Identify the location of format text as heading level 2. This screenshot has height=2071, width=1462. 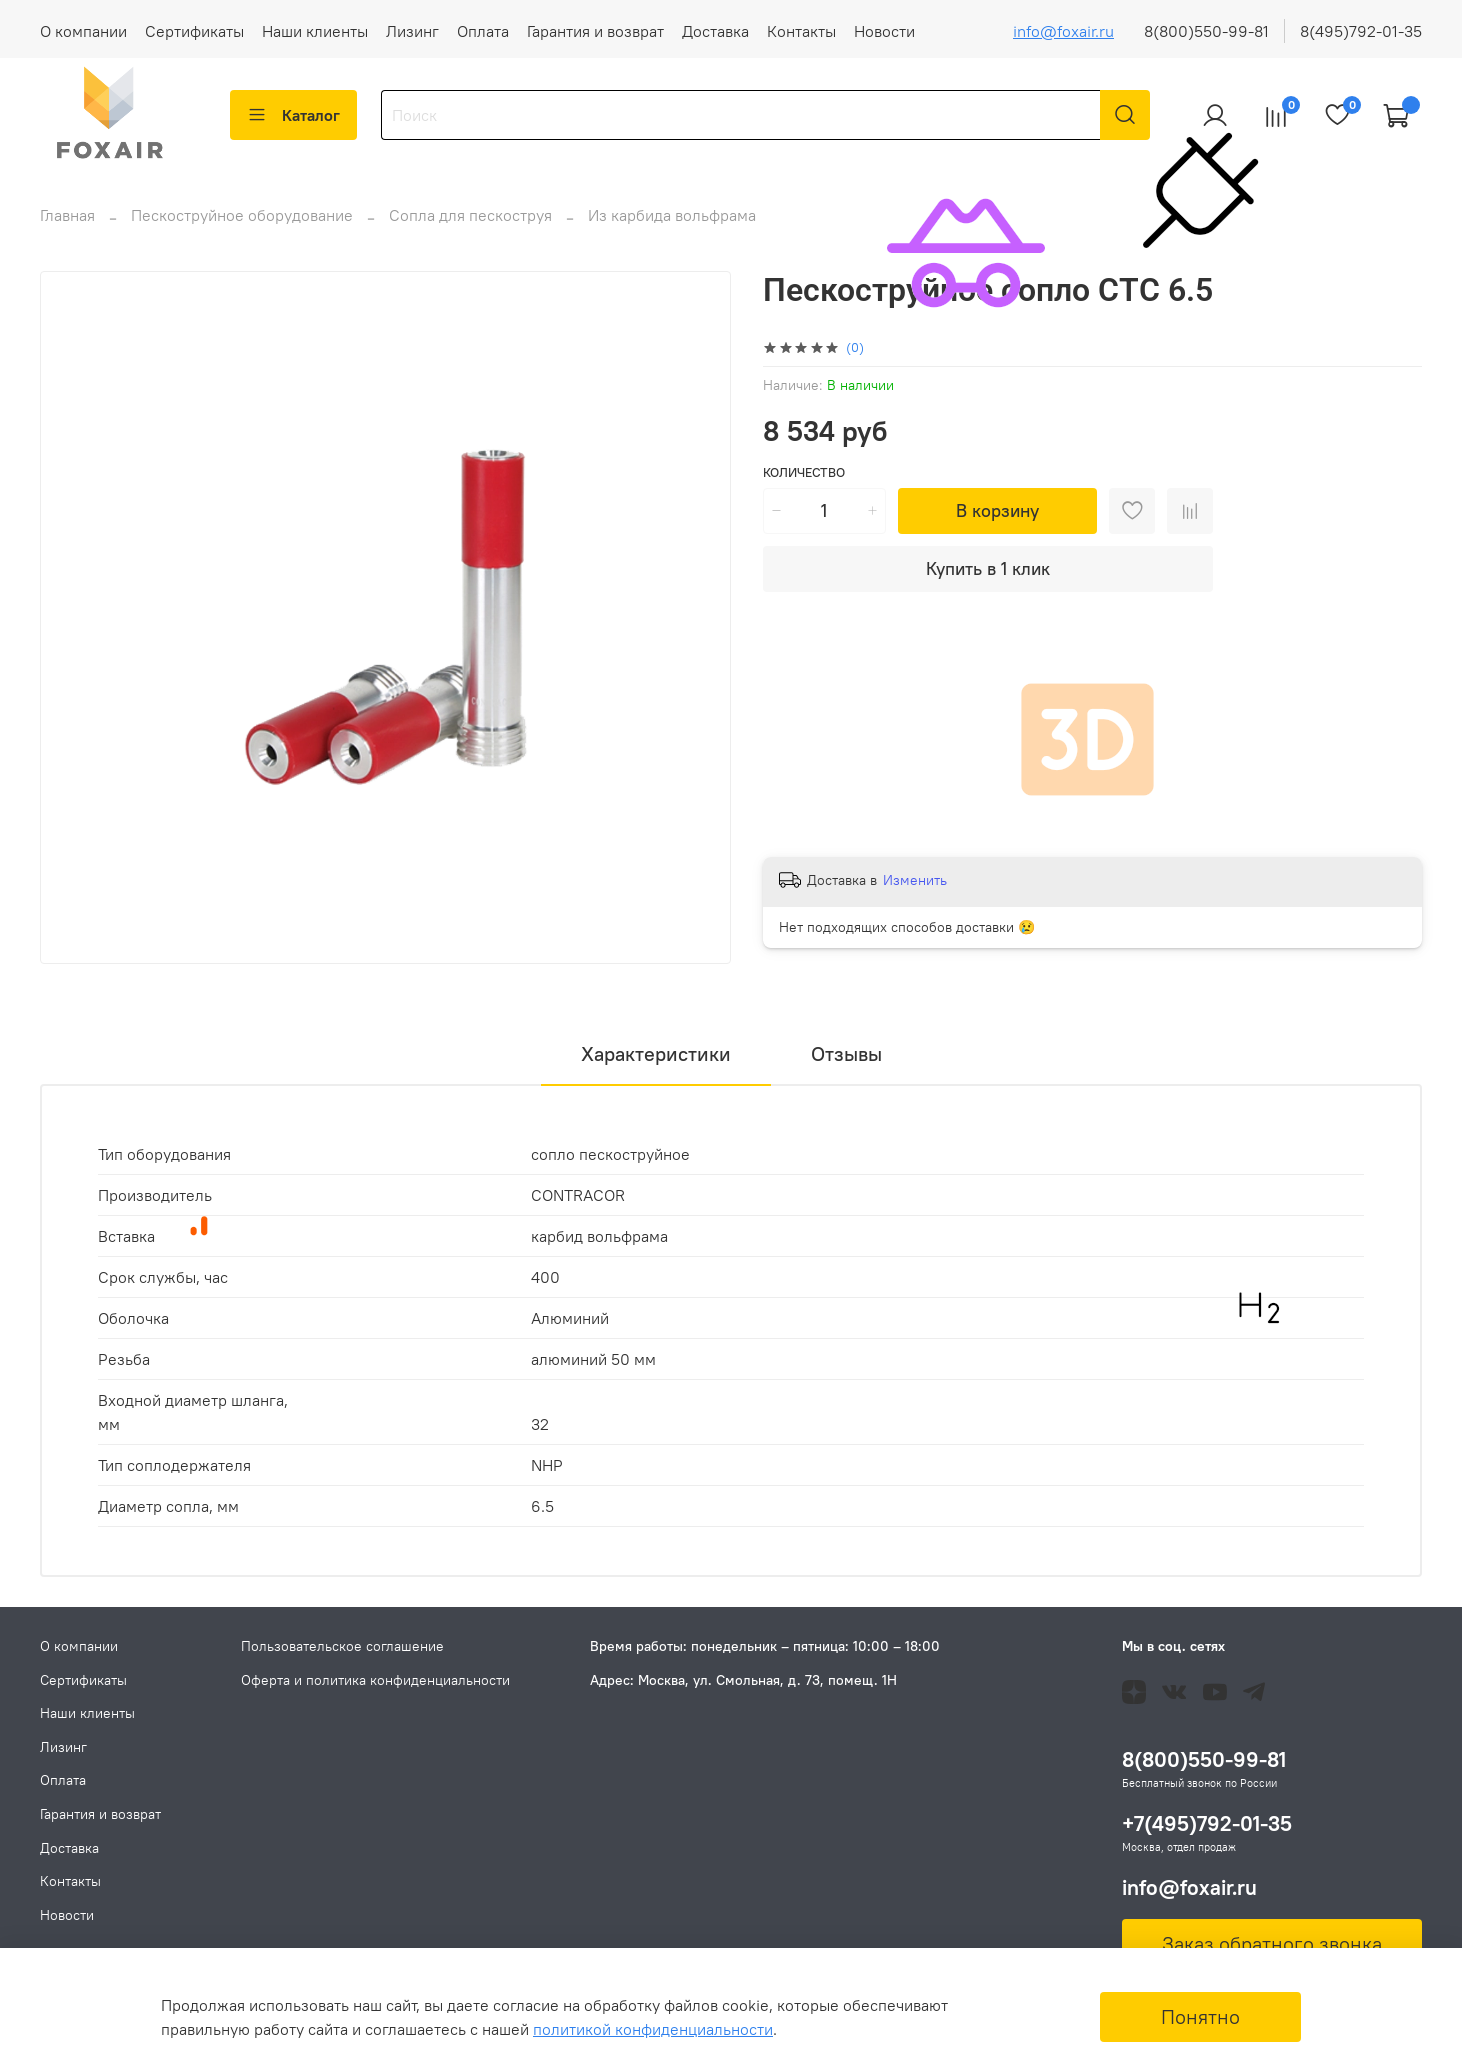
(1257, 1307).